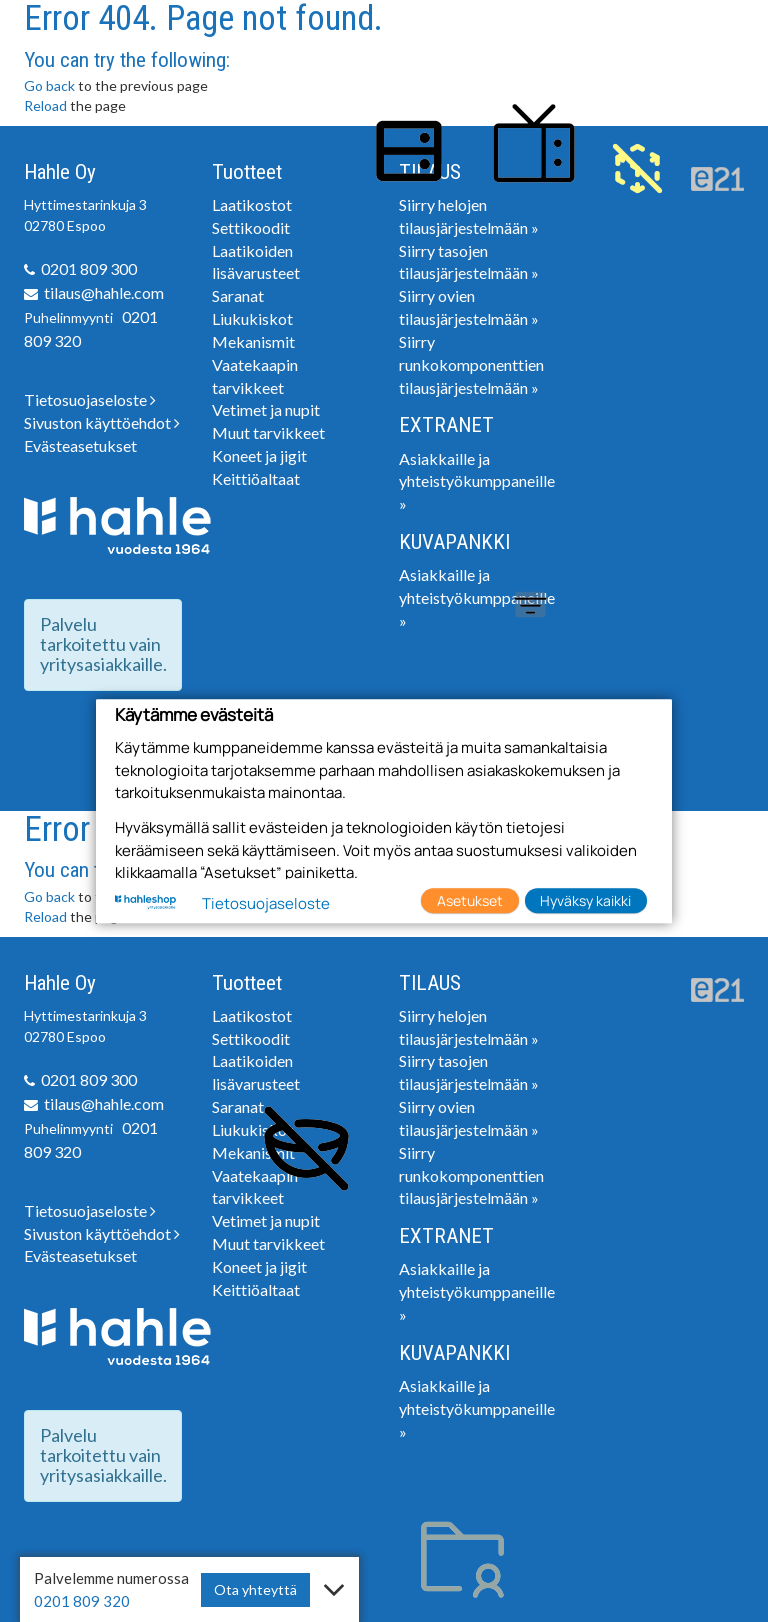 This screenshot has width=768, height=1622. Describe the element at coordinates (530, 604) in the screenshot. I see `filter or sort list content` at that location.